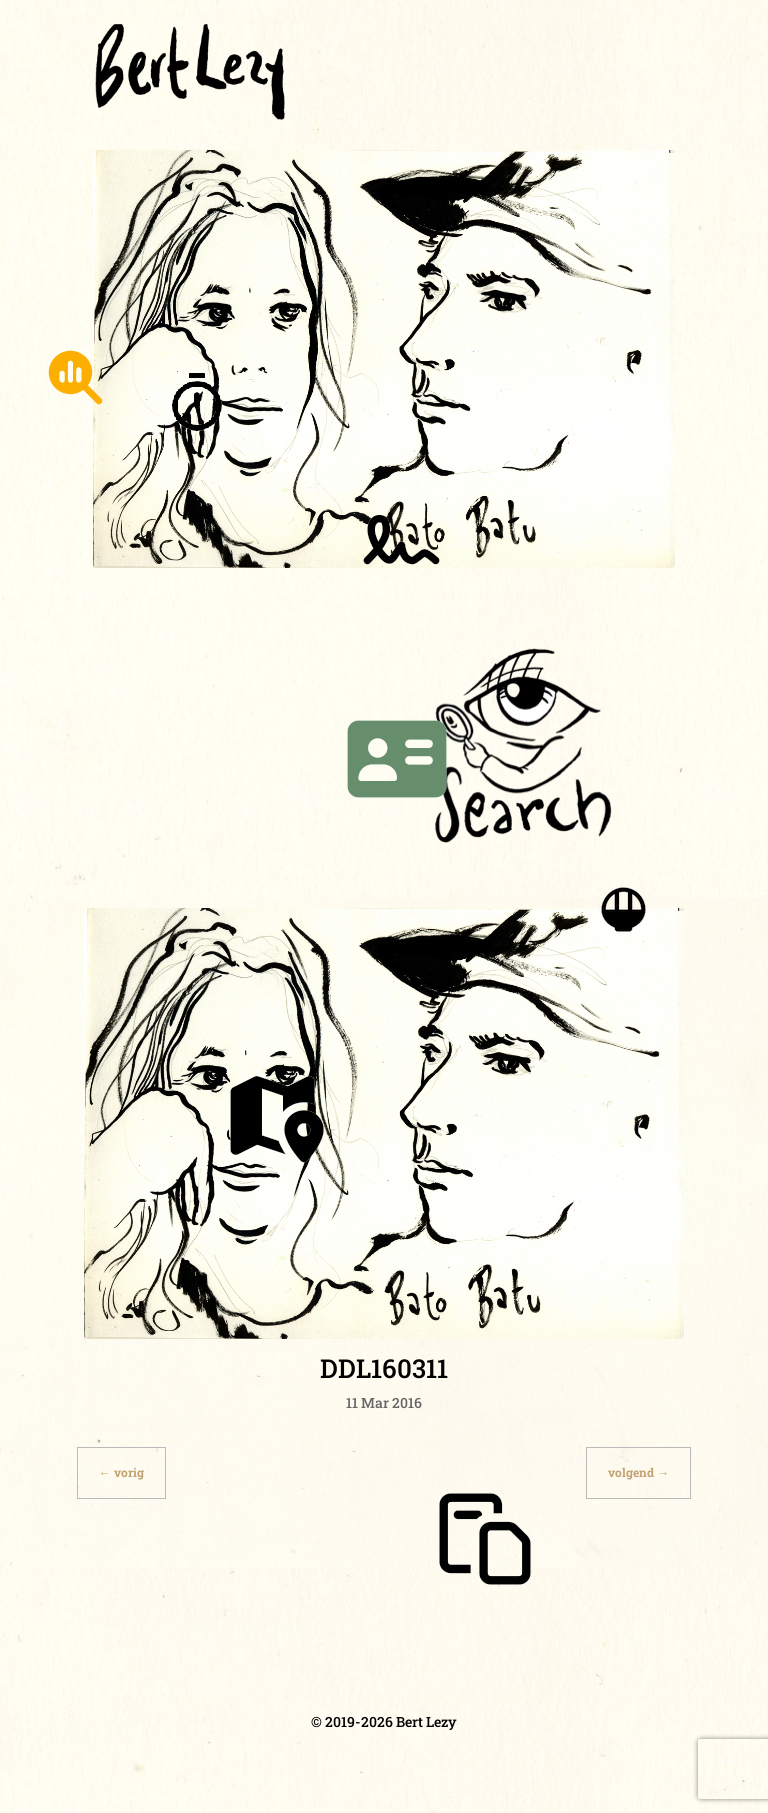 Image resolution: width=768 pixels, height=1813 pixels. What do you see at coordinates (197, 403) in the screenshot?
I see `set a countdown timer` at bounding box center [197, 403].